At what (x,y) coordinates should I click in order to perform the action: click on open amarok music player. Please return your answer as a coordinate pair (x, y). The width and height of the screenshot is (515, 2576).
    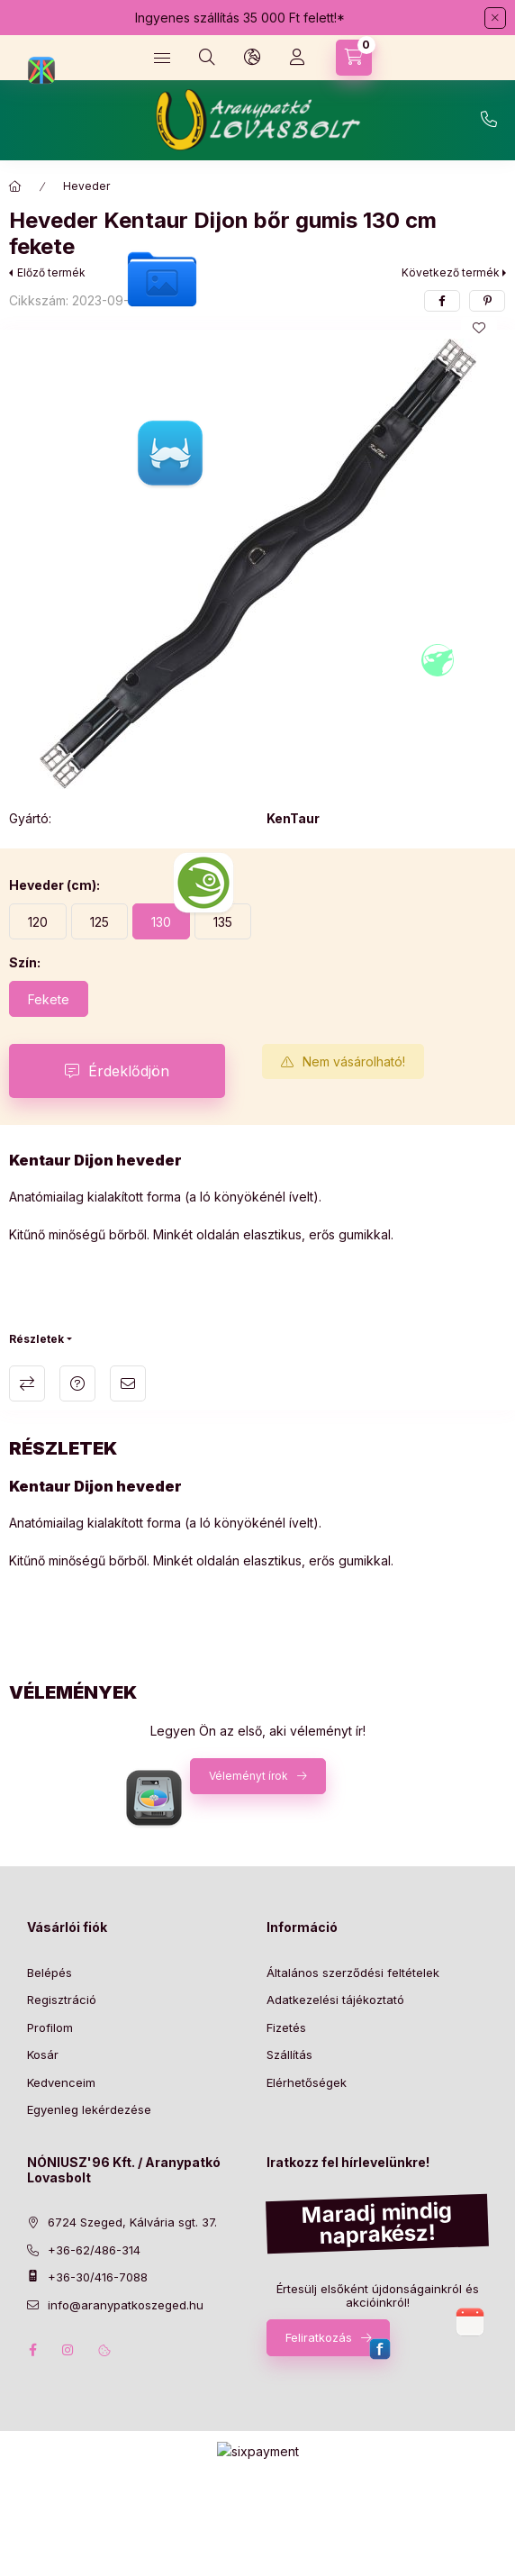
    Looking at the image, I should click on (438, 660).